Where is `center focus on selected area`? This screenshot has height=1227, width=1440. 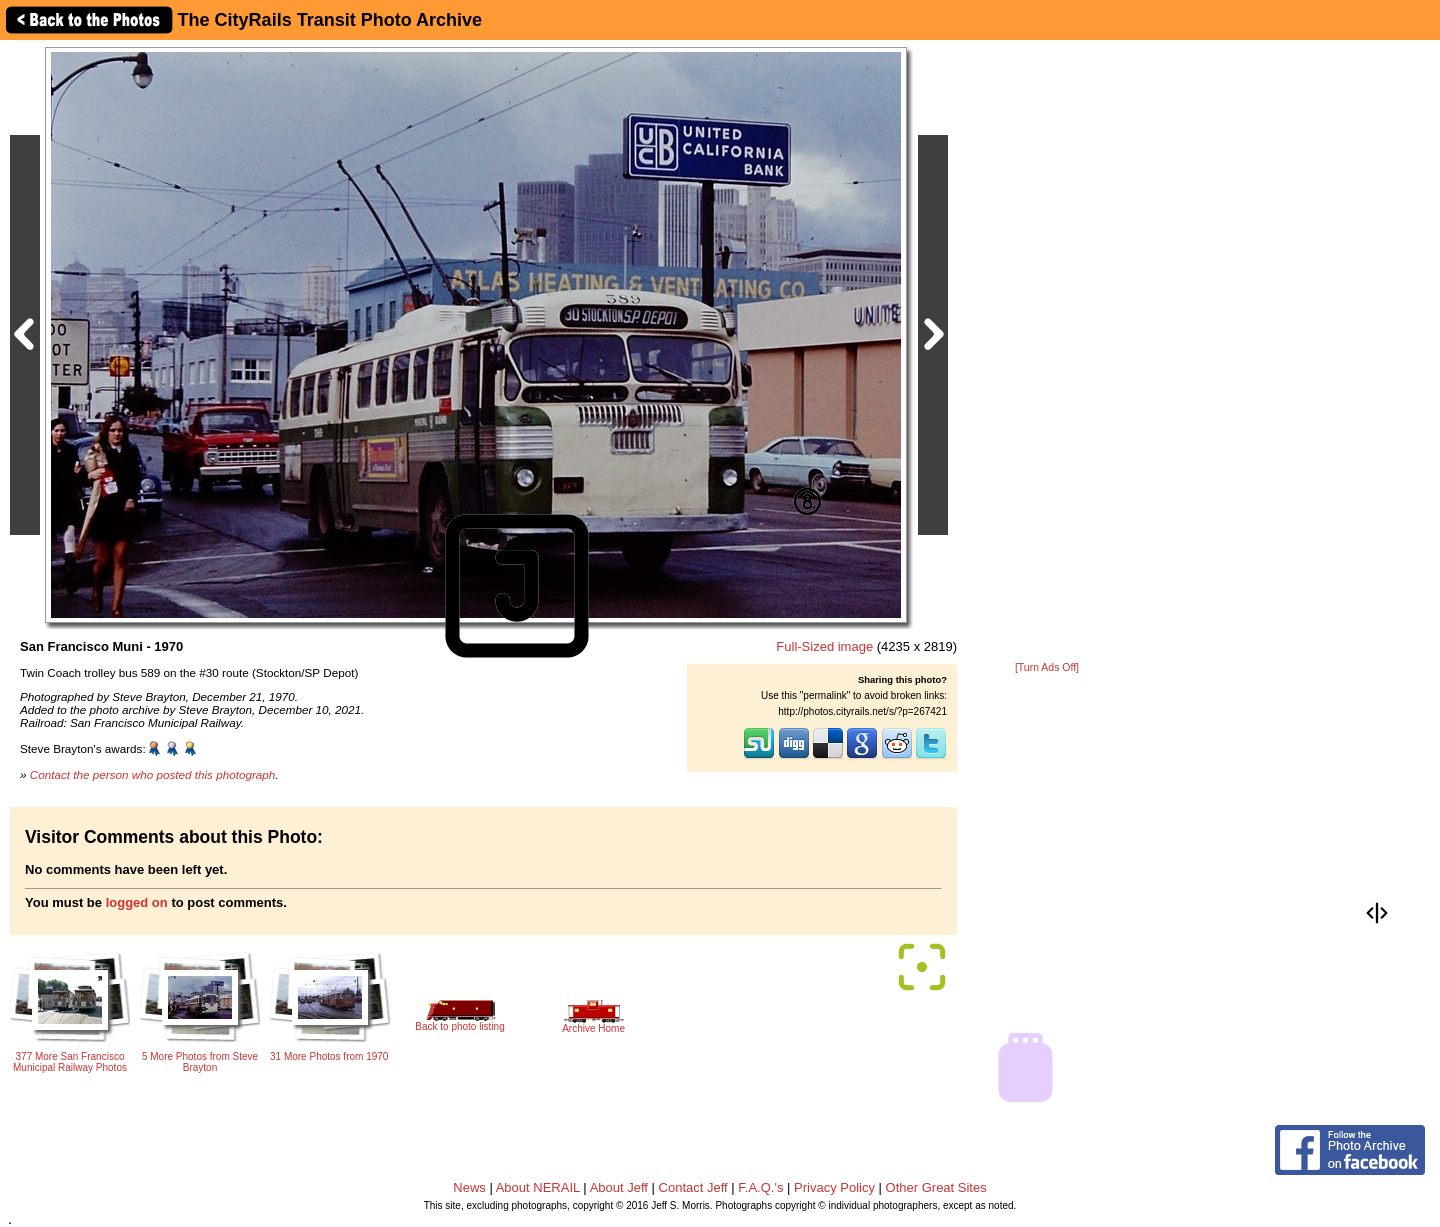 center focus on selected area is located at coordinates (922, 967).